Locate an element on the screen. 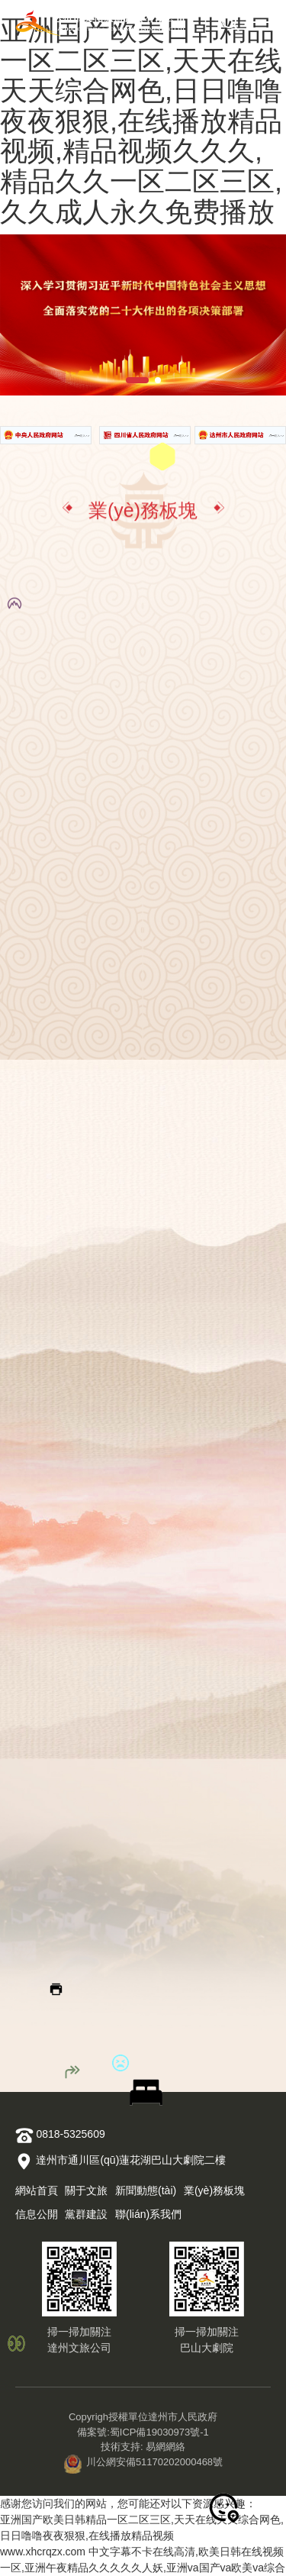 This screenshot has width=286, height=2576. print this document is located at coordinates (56, 1989).